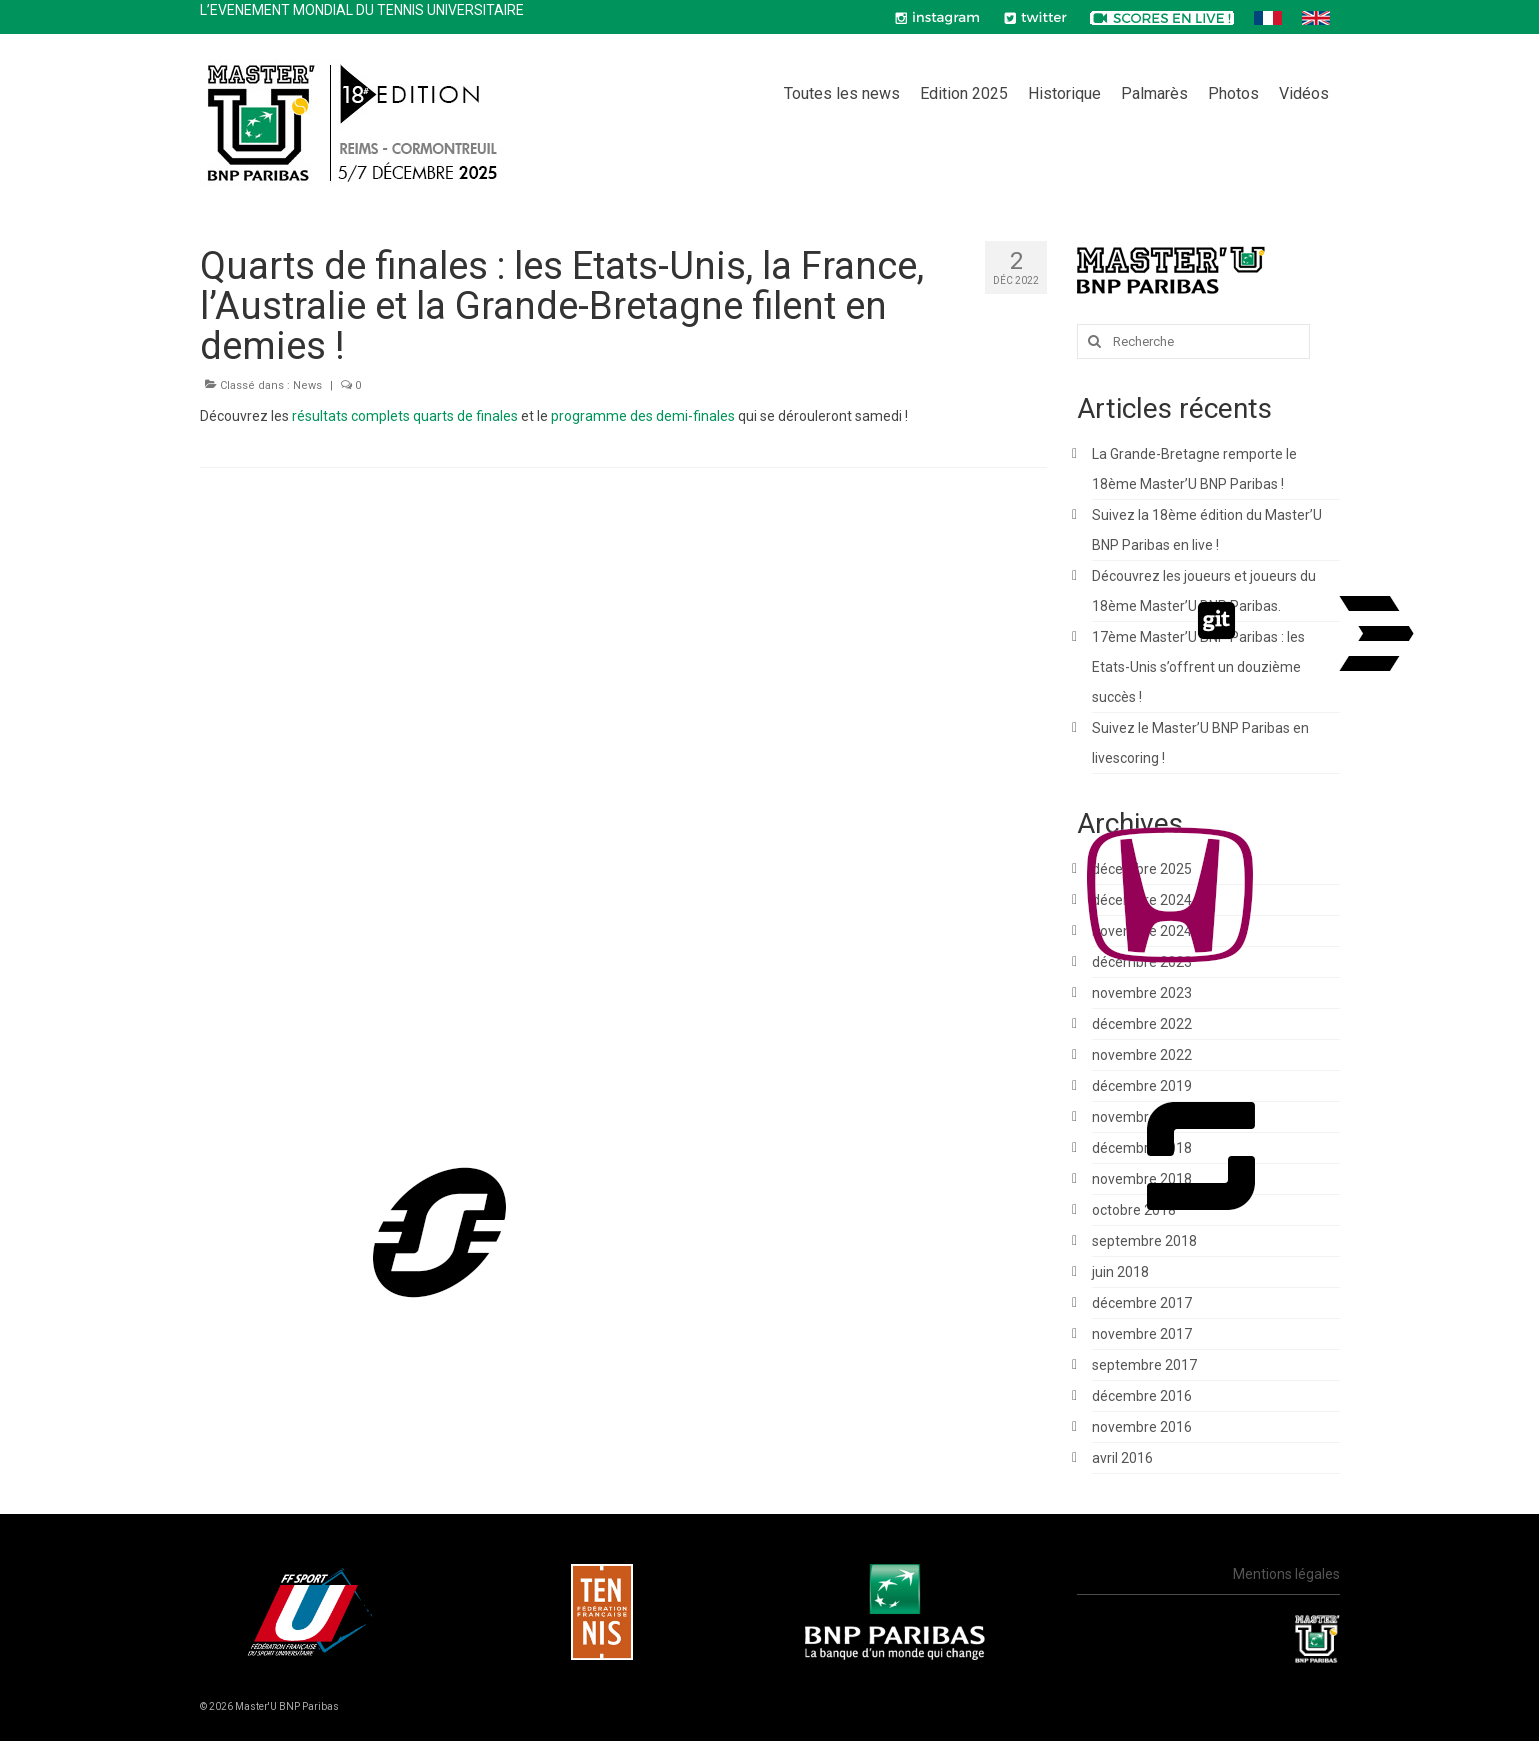 The height and width of the screenshot is (1741, 1539). What do you see at coordinates (1216, 620) in the screenshot?
I see `git version control logo` at bounding box center [1216, 620].